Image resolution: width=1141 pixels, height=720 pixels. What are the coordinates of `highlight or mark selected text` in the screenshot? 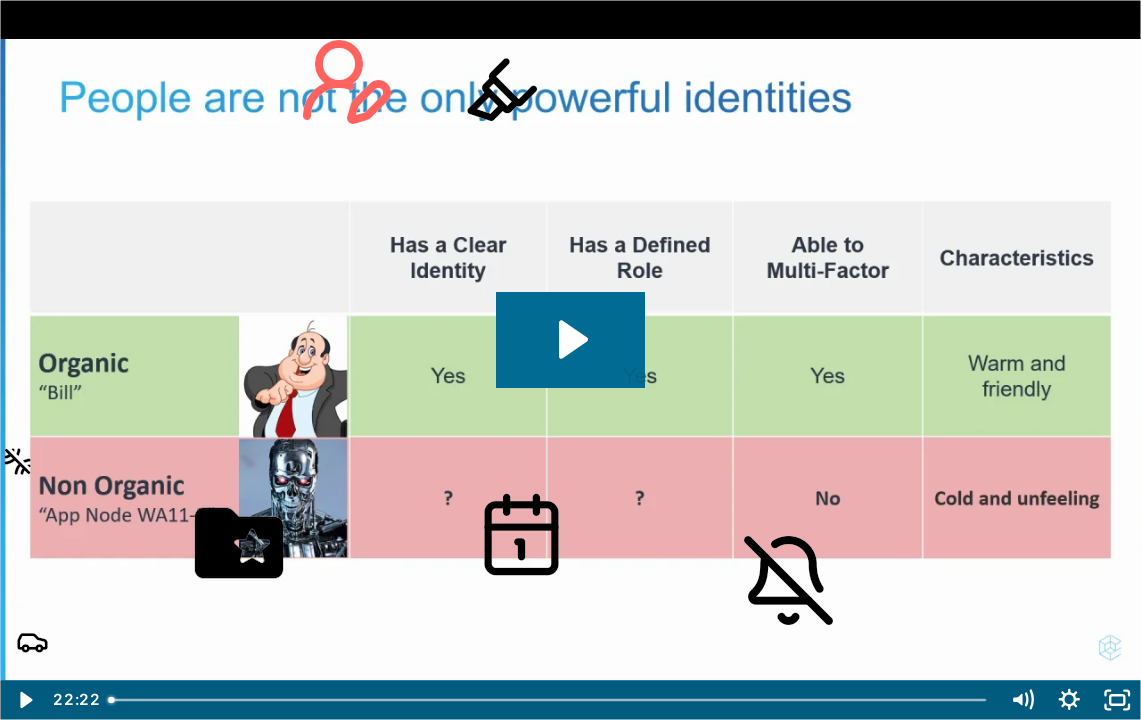 It's located at (500, 92).